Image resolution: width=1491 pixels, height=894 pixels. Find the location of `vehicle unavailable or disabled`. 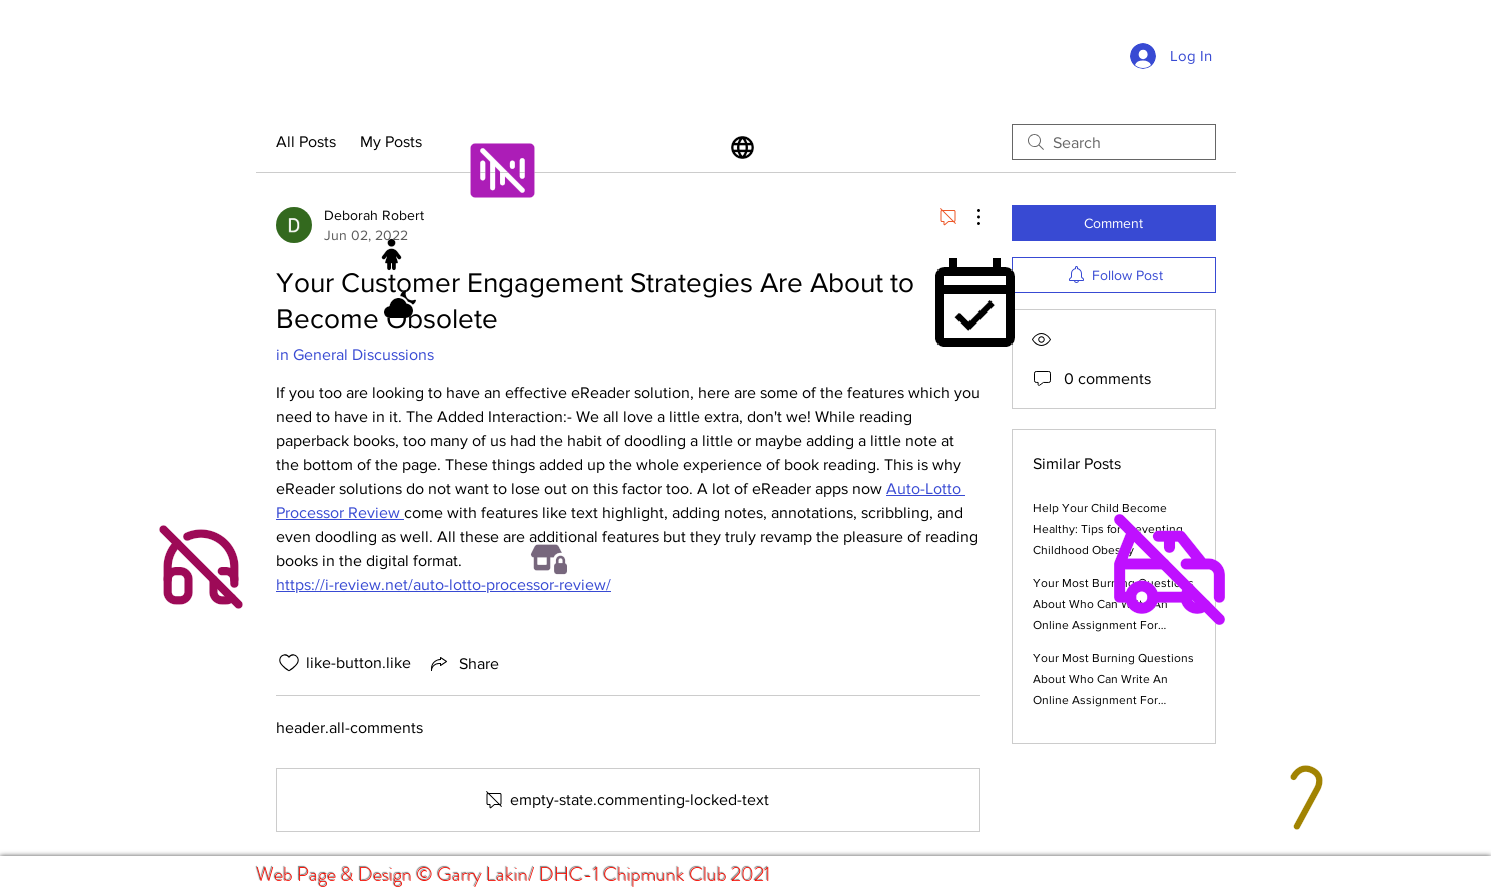

vehicle unavailable or disabled is located at coordinates (1169, 569).